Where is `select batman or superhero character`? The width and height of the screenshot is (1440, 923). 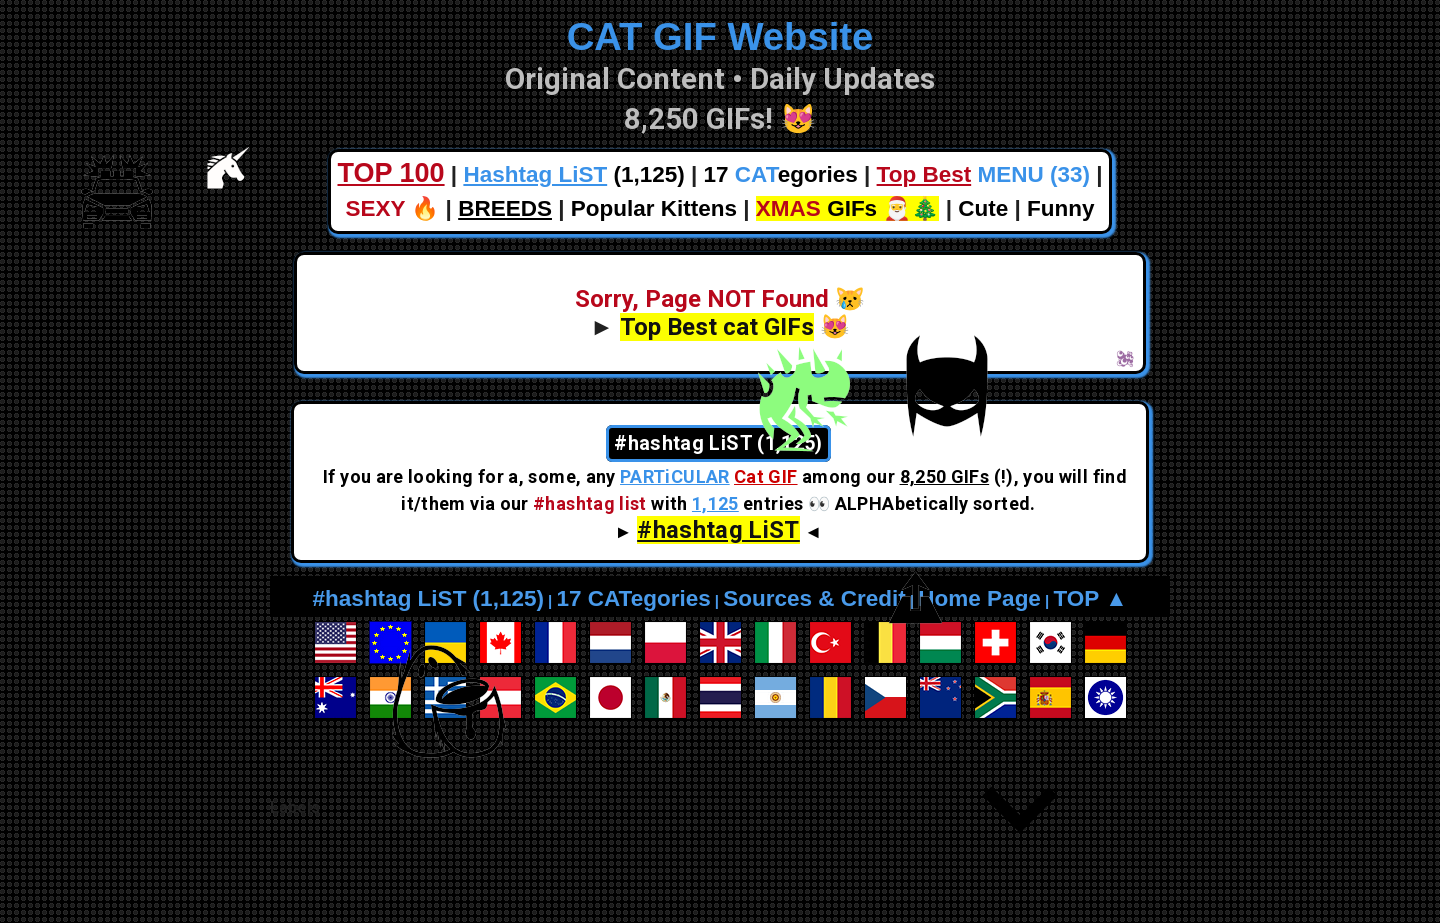
select batman or superhero character is located at coordinates (947, 386).